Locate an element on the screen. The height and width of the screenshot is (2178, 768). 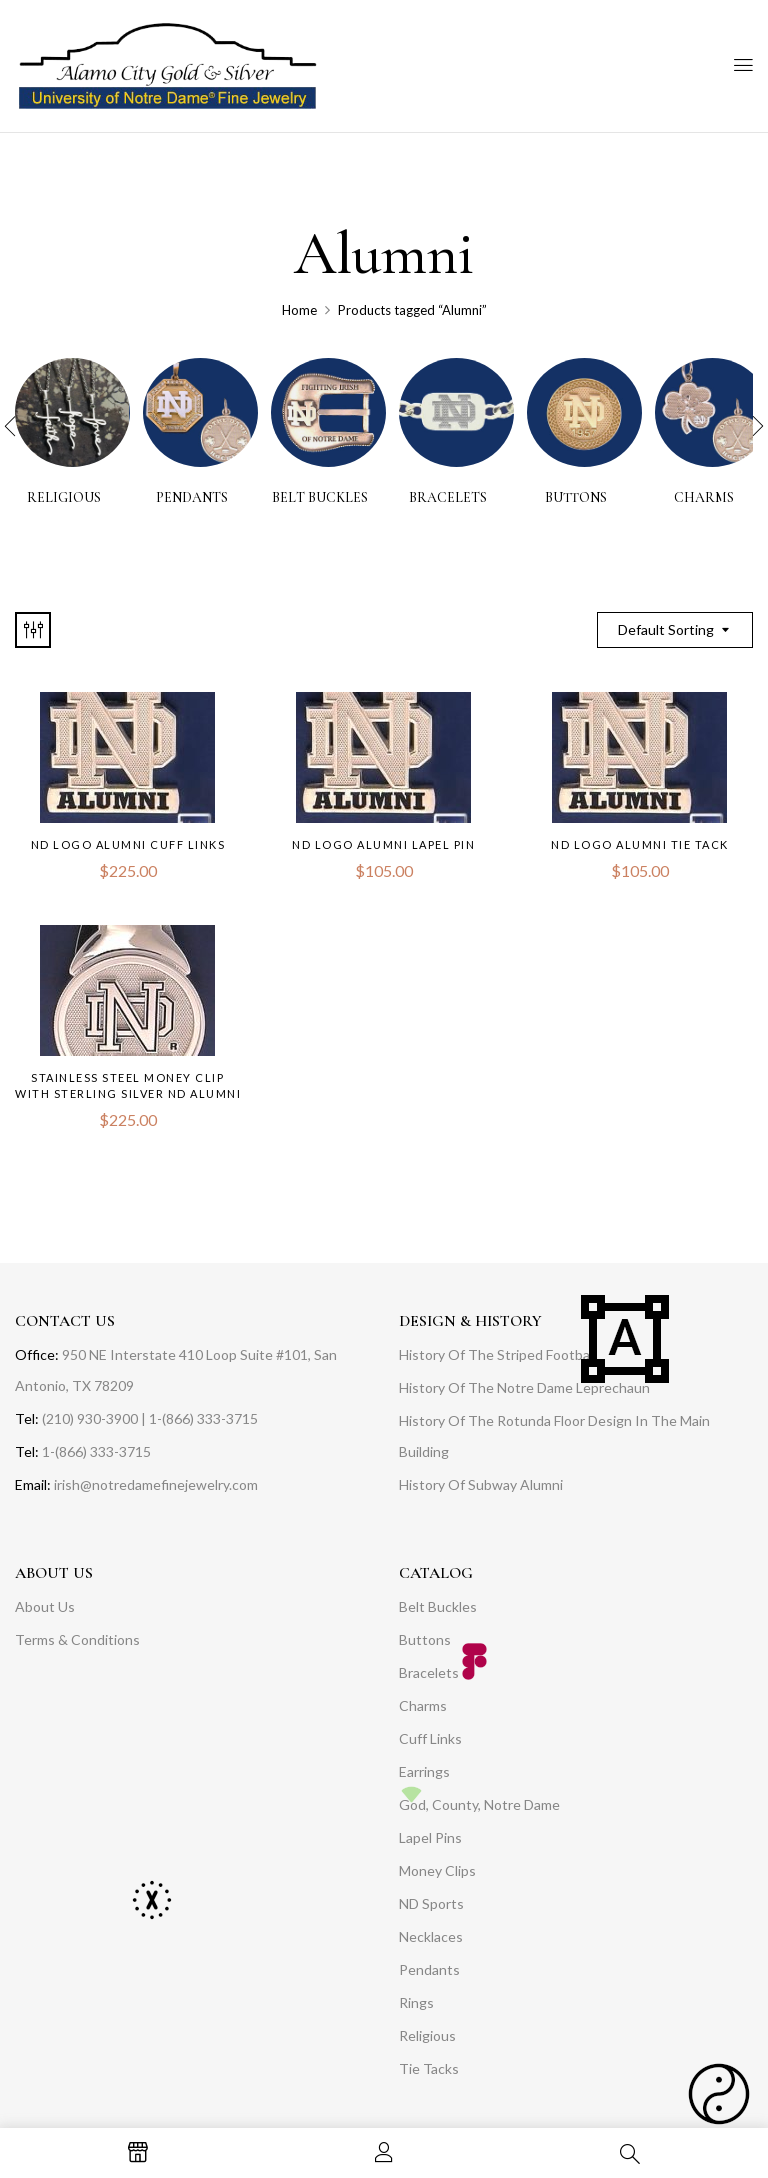
pending or processing cancellation is located at coordinates (152, 1900).